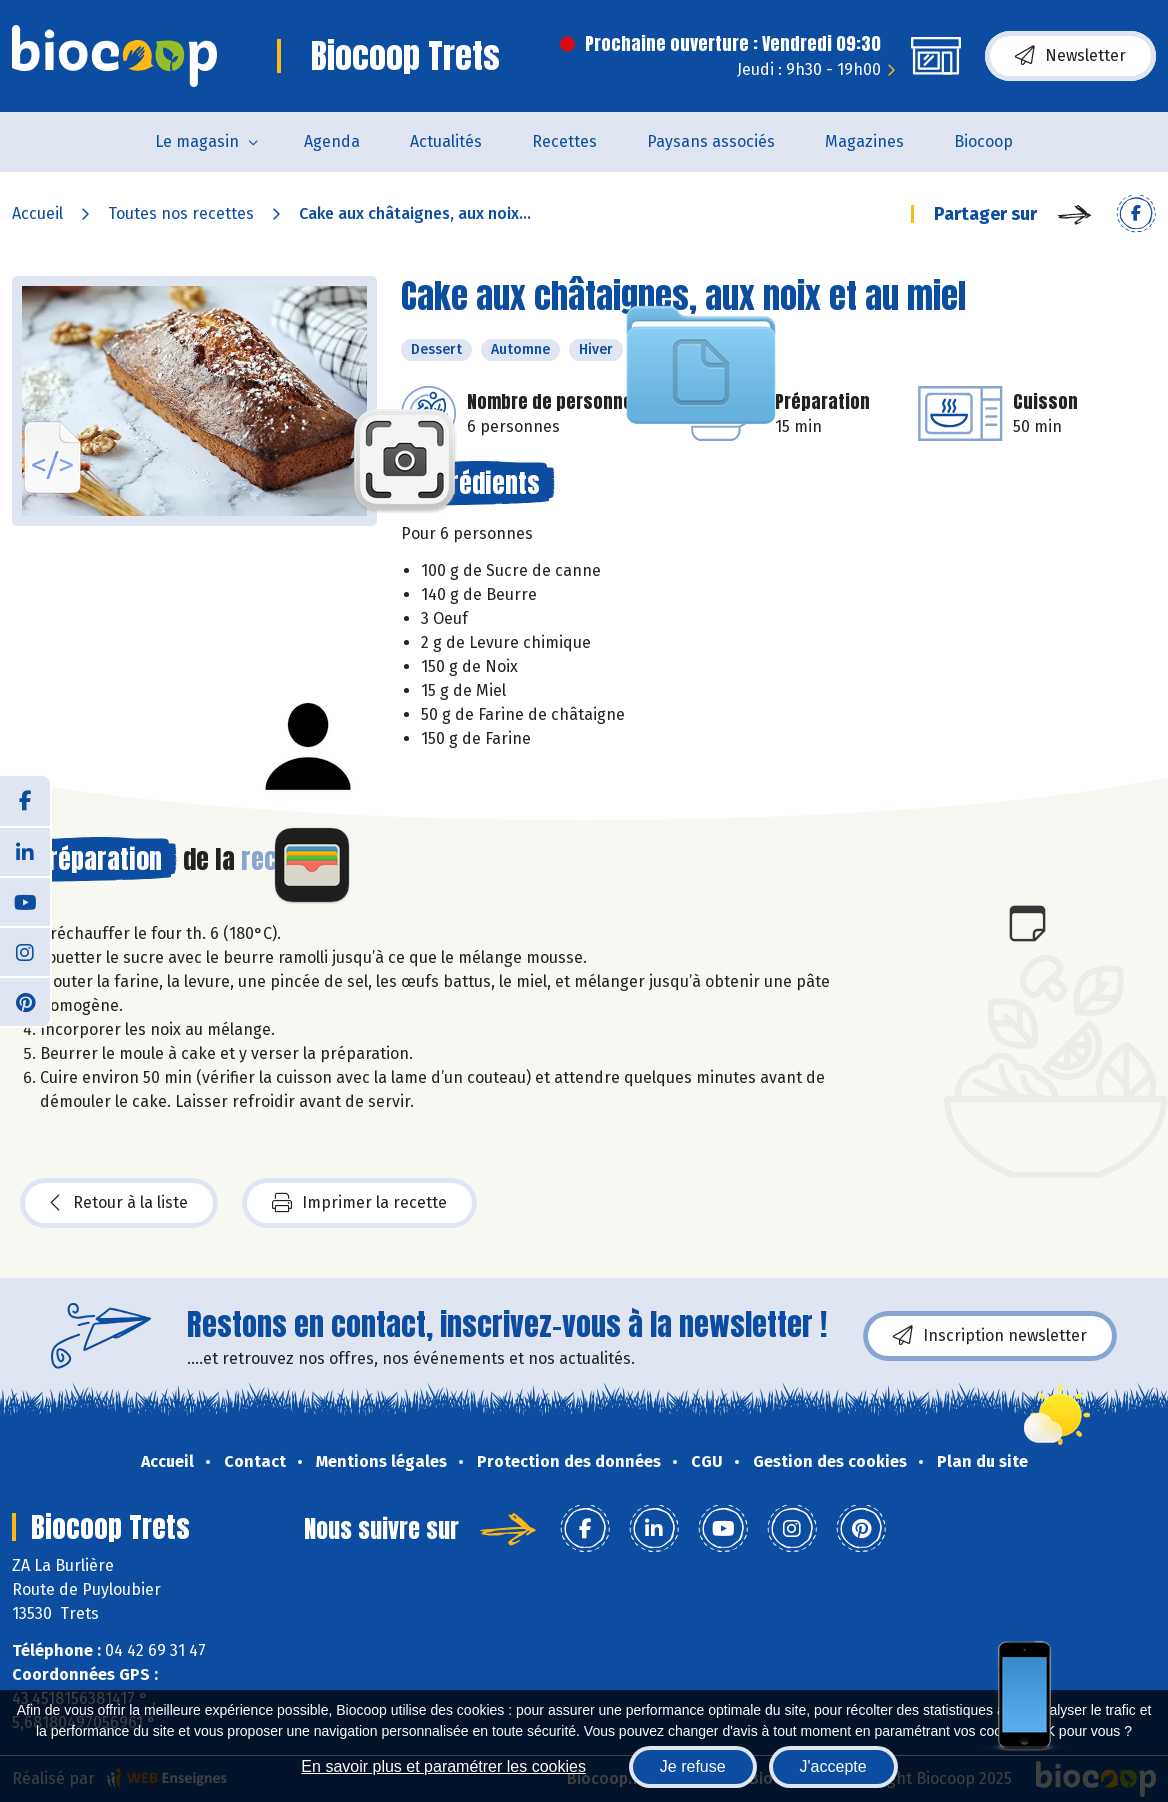 The image size is (1168, 1802). Describe the element at coordinates (312, 865) in the screenshot. I see `access wallet and payment settings` at that location.